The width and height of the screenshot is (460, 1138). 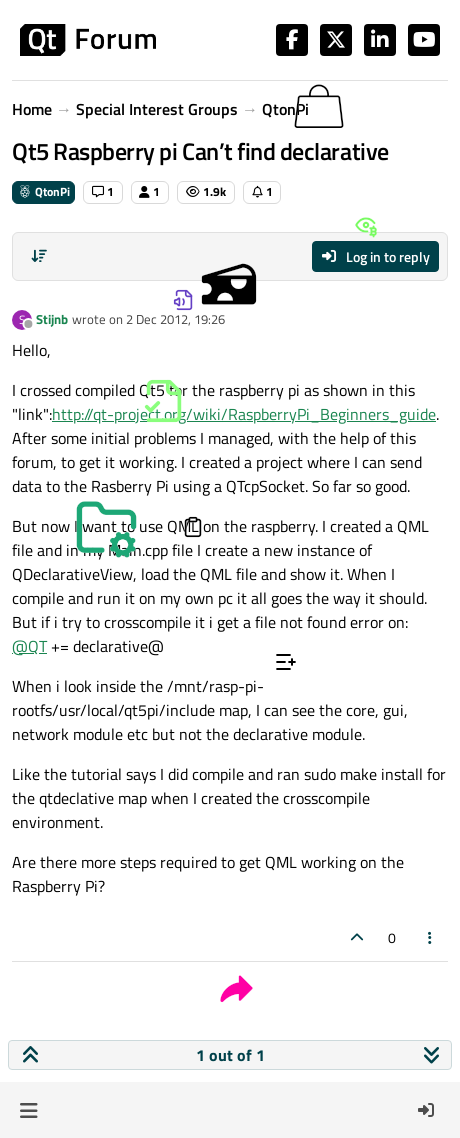 What do you see at coordinates (319, 109) in the screenshot?
I see `view your shopping bag` at bounding box center [319, 109].